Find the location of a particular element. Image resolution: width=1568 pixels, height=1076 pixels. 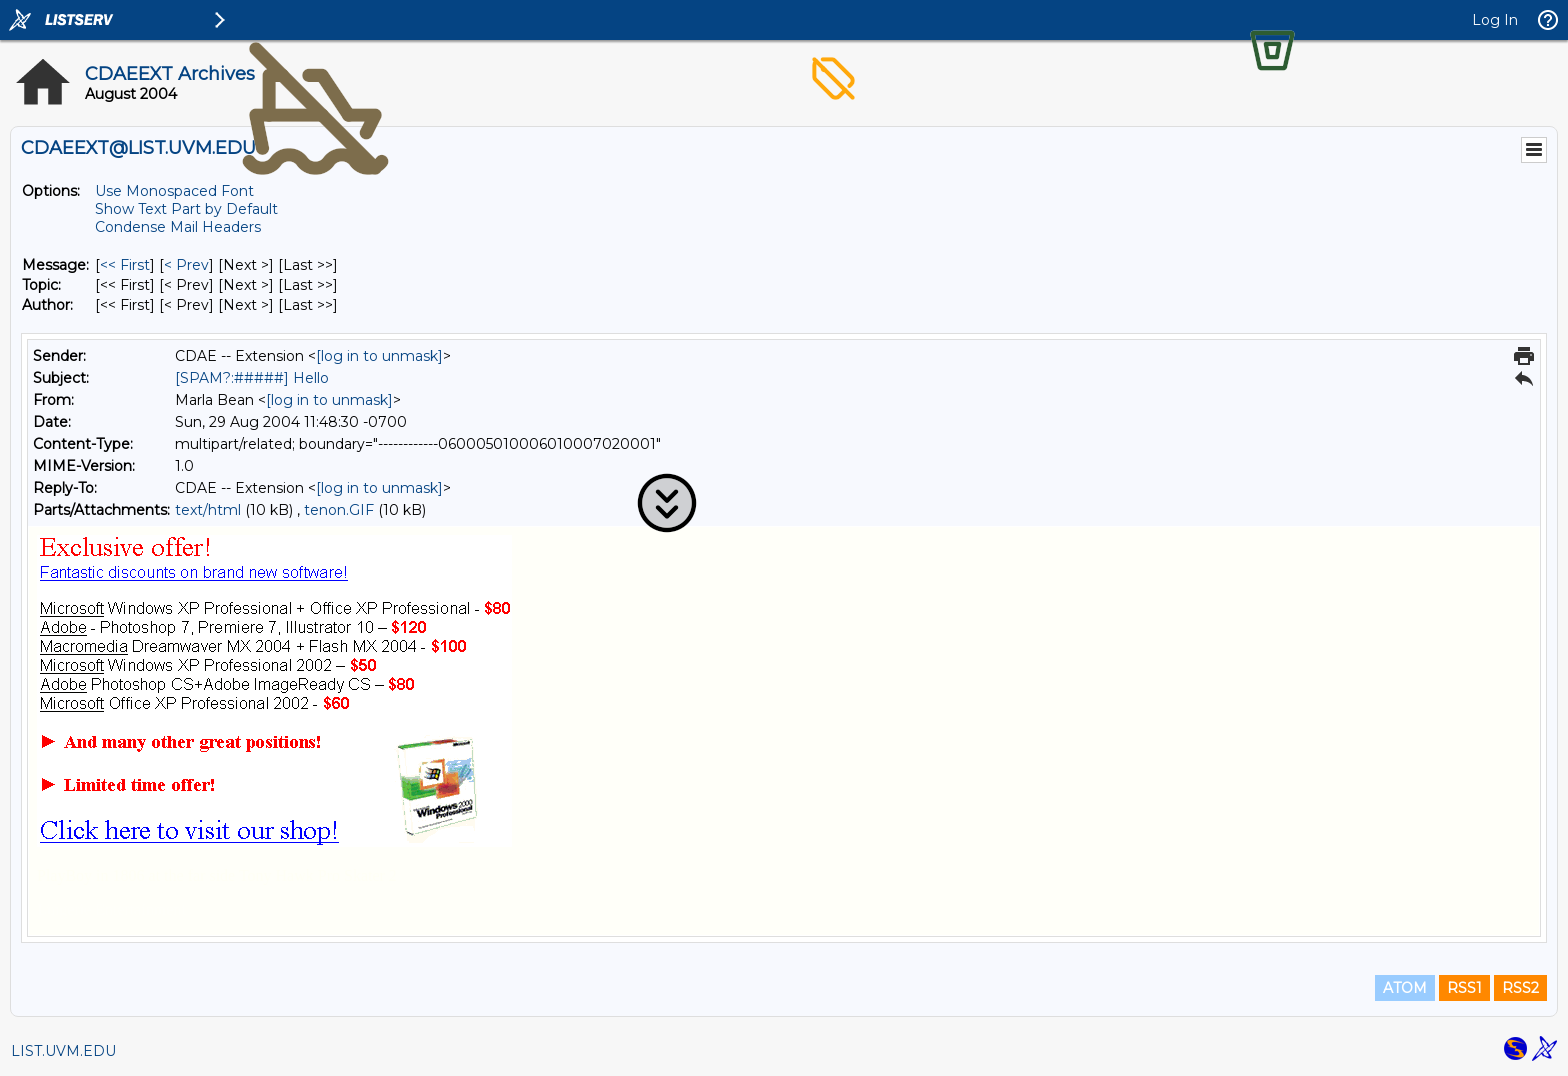

shipping unavailable for this item is located at coordinates (315, 108).